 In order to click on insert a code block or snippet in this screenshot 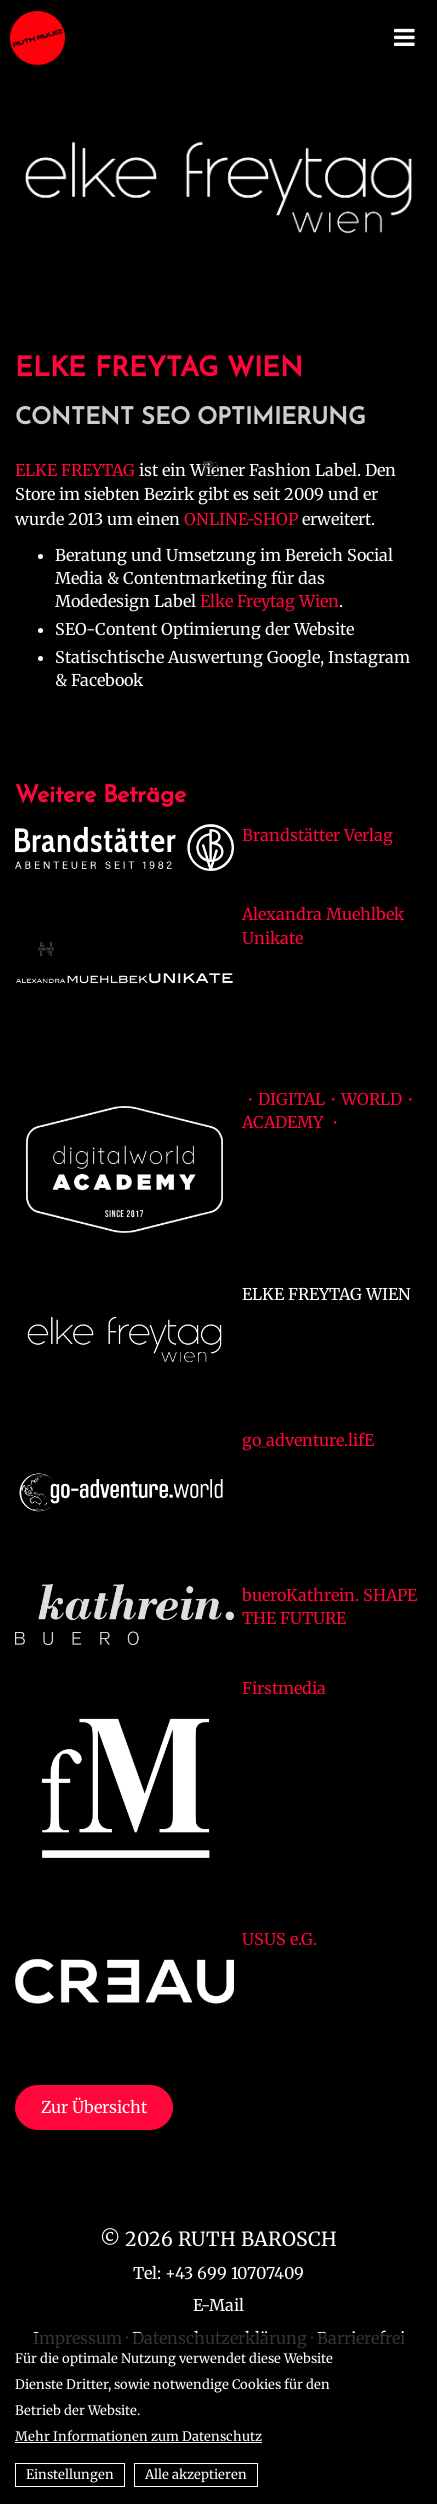, I will do `click(211, 469)`.